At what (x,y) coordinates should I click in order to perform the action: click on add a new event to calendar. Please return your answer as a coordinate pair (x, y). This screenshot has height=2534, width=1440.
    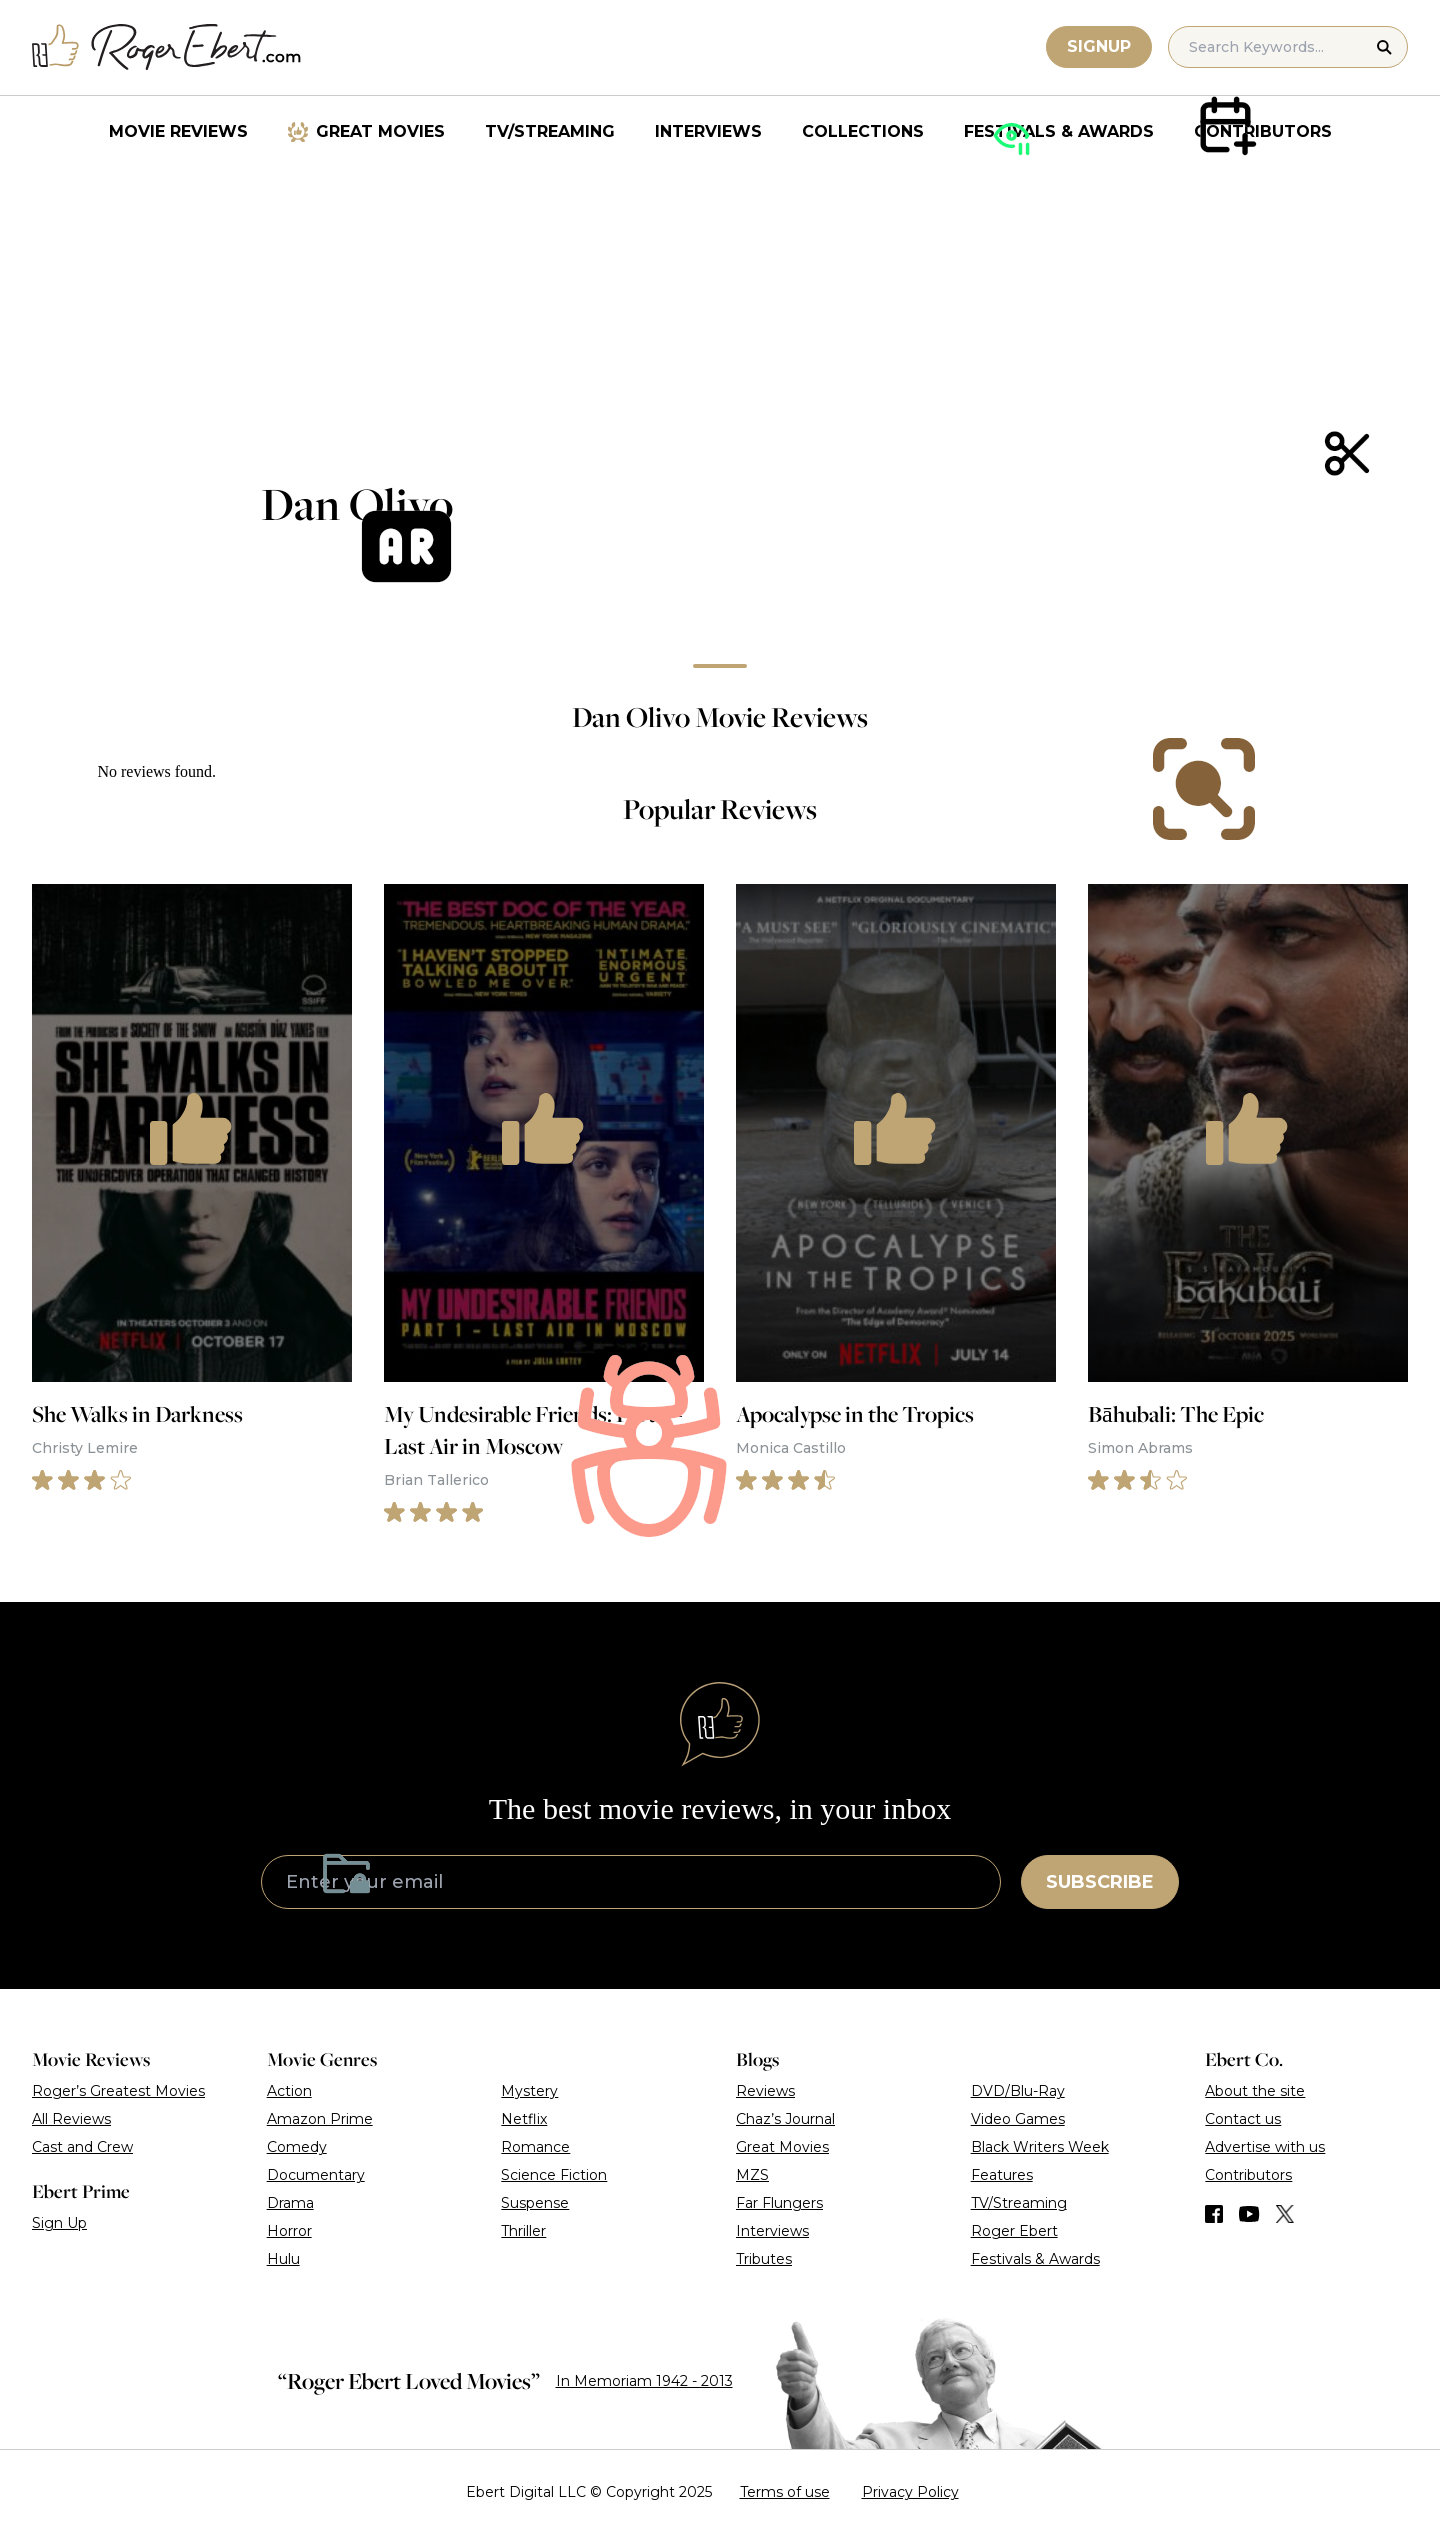
    Looking at the image, I should click on (1225, 124).